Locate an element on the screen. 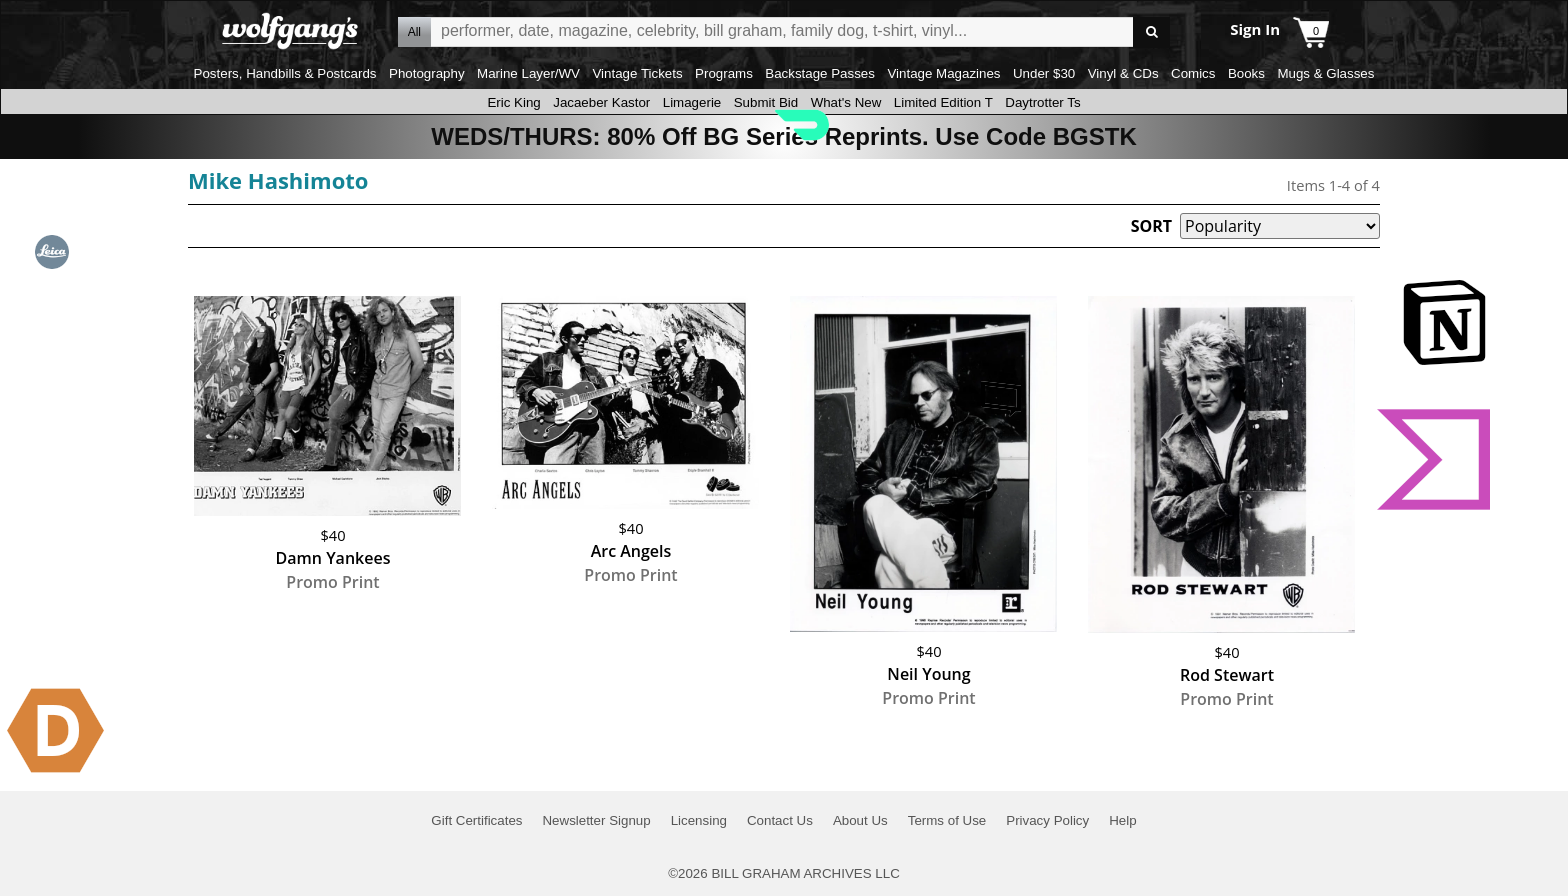 This screenshot has width=1568, height=896. leica camera brand logo is located at coordinates (52, 252).